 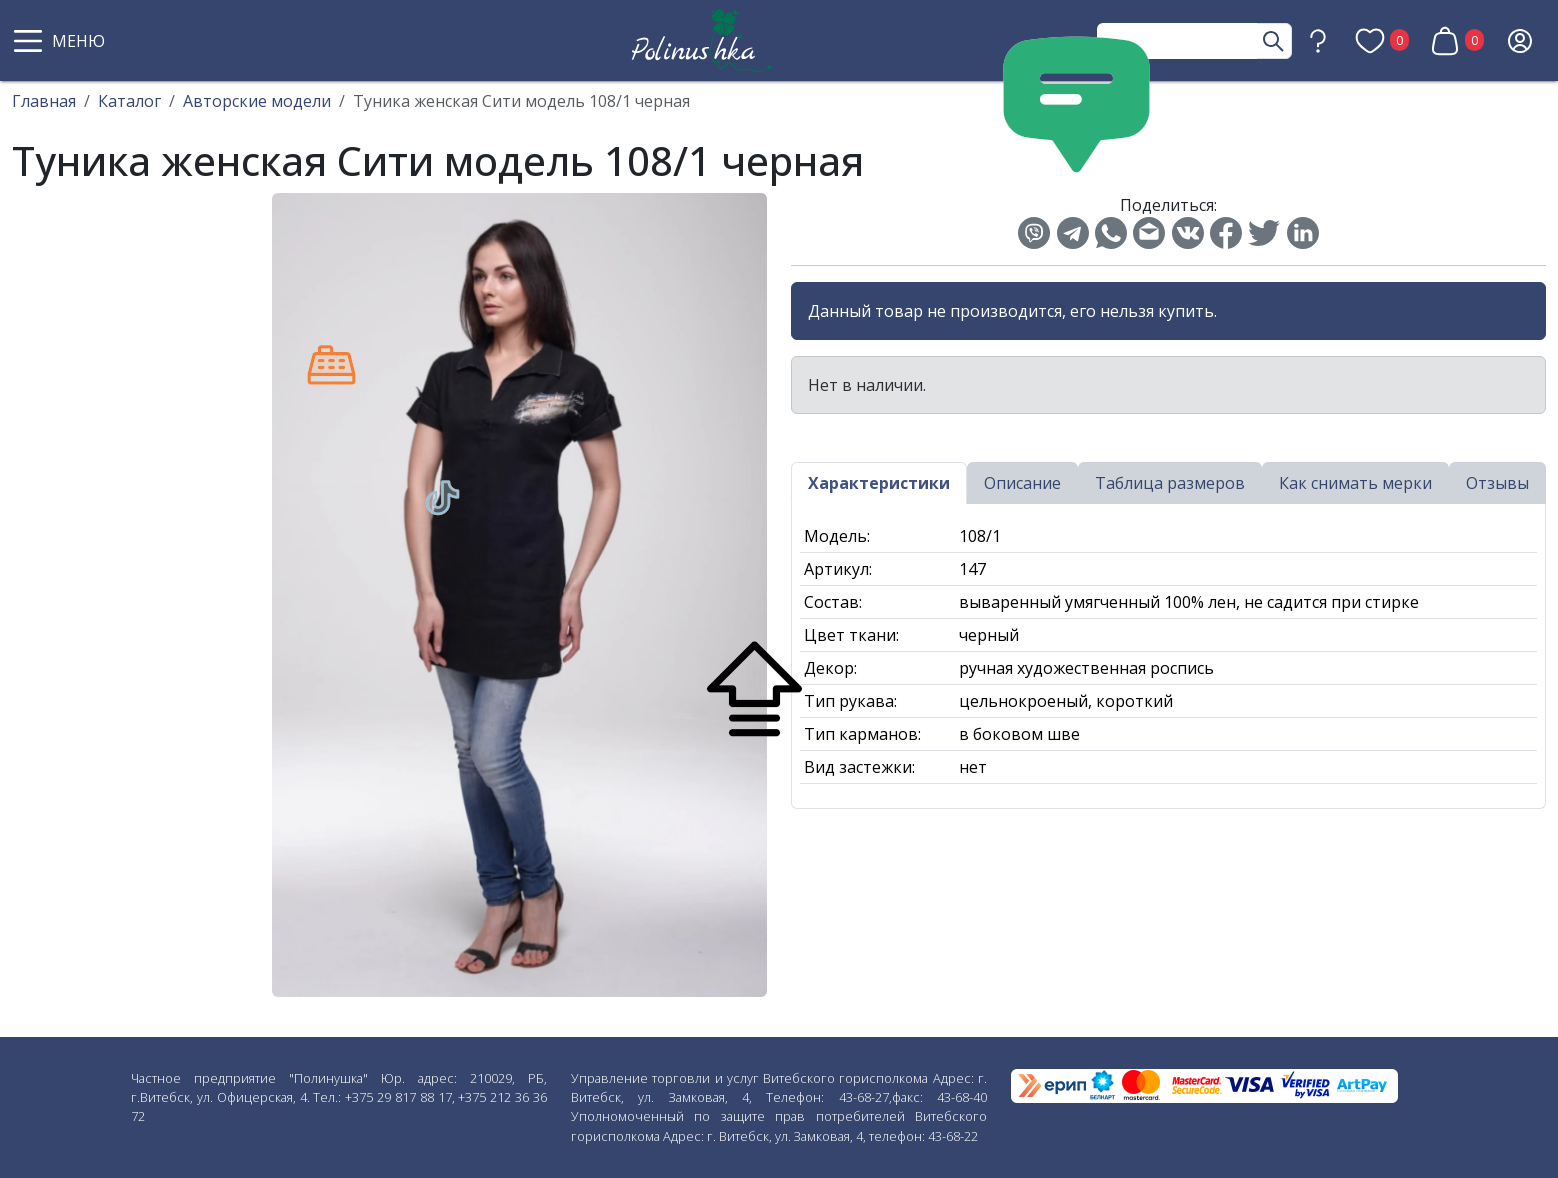 What do you see at coordinates (1076, 104) in the screenshot?
I see `open chat or messaging` at bounding box center [1076, 104].